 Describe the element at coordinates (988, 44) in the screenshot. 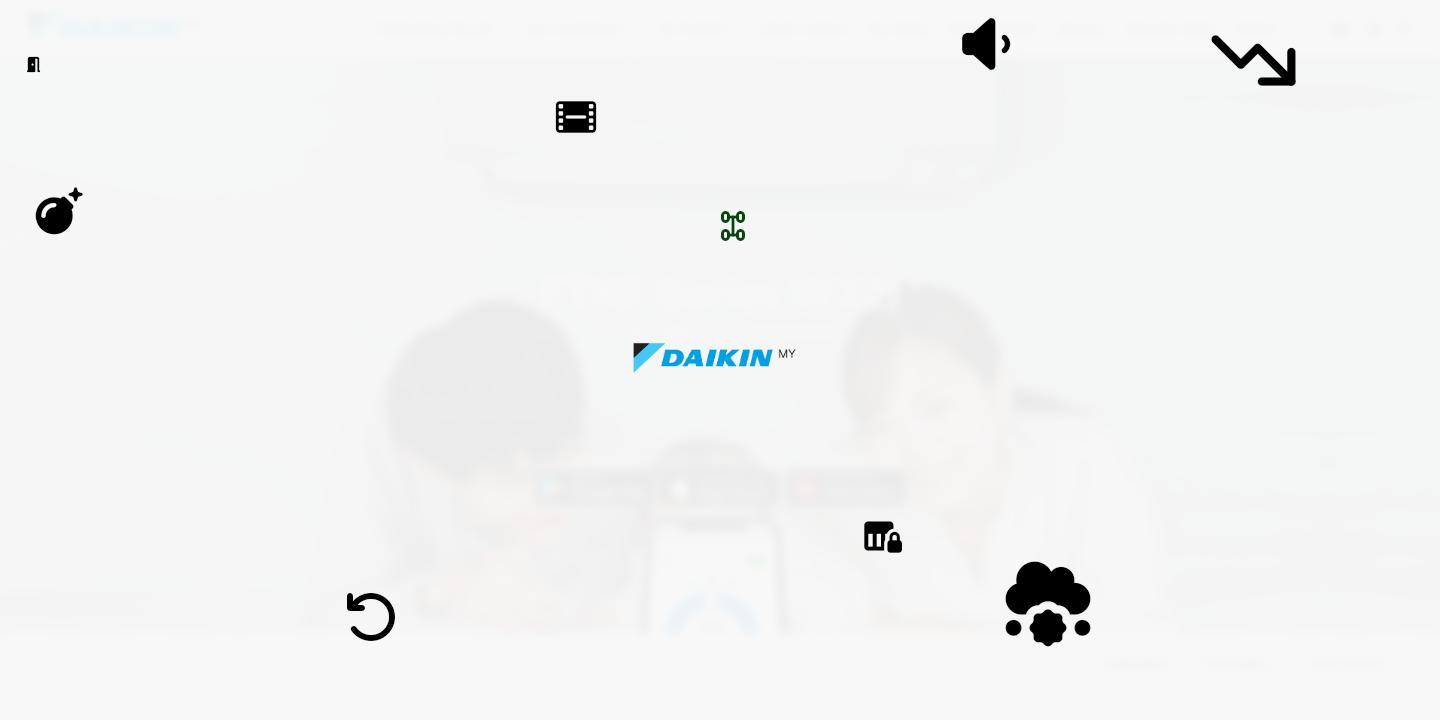

I see `decrease audio volume` at that location.